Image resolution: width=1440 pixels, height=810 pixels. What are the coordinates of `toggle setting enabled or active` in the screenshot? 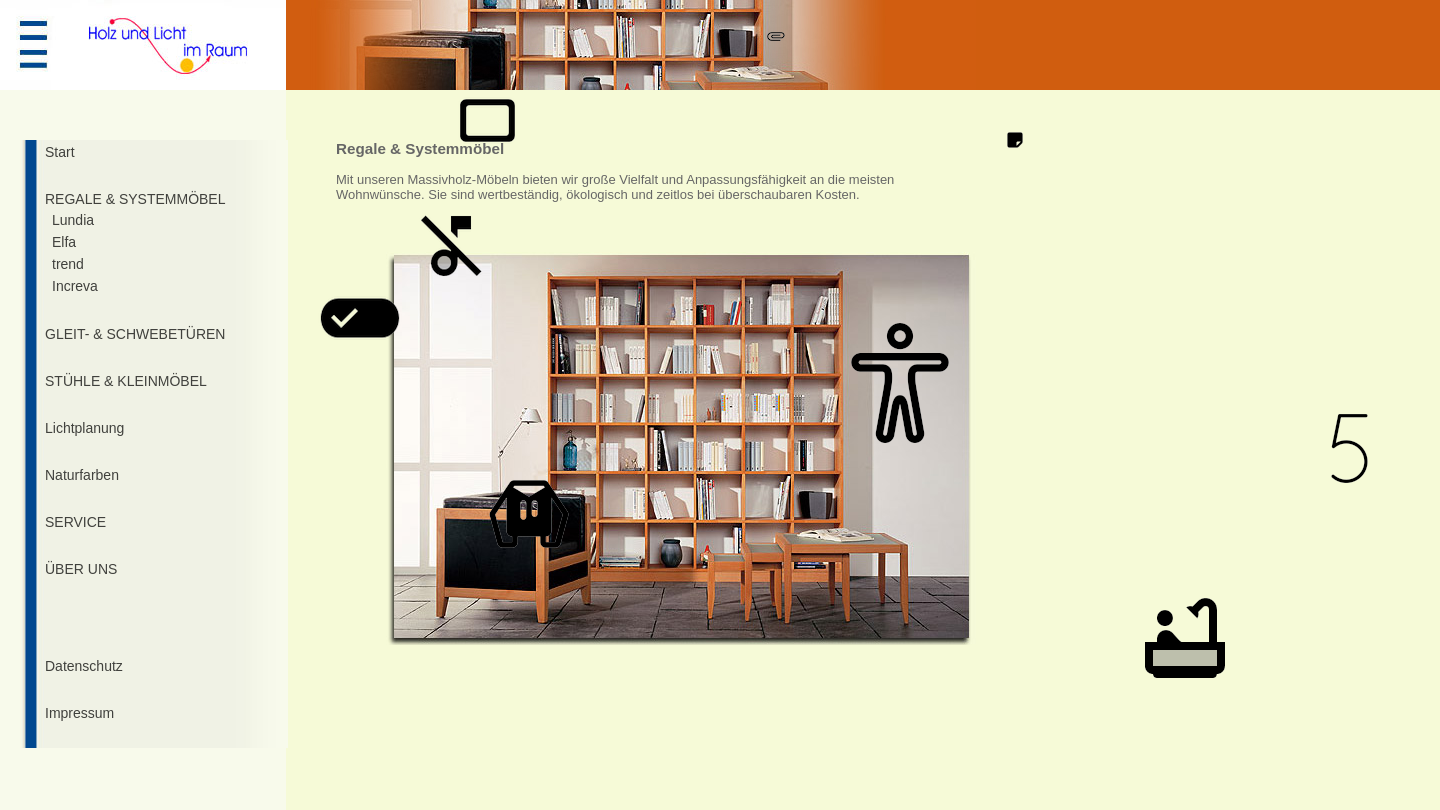 It's located at (360, 318).